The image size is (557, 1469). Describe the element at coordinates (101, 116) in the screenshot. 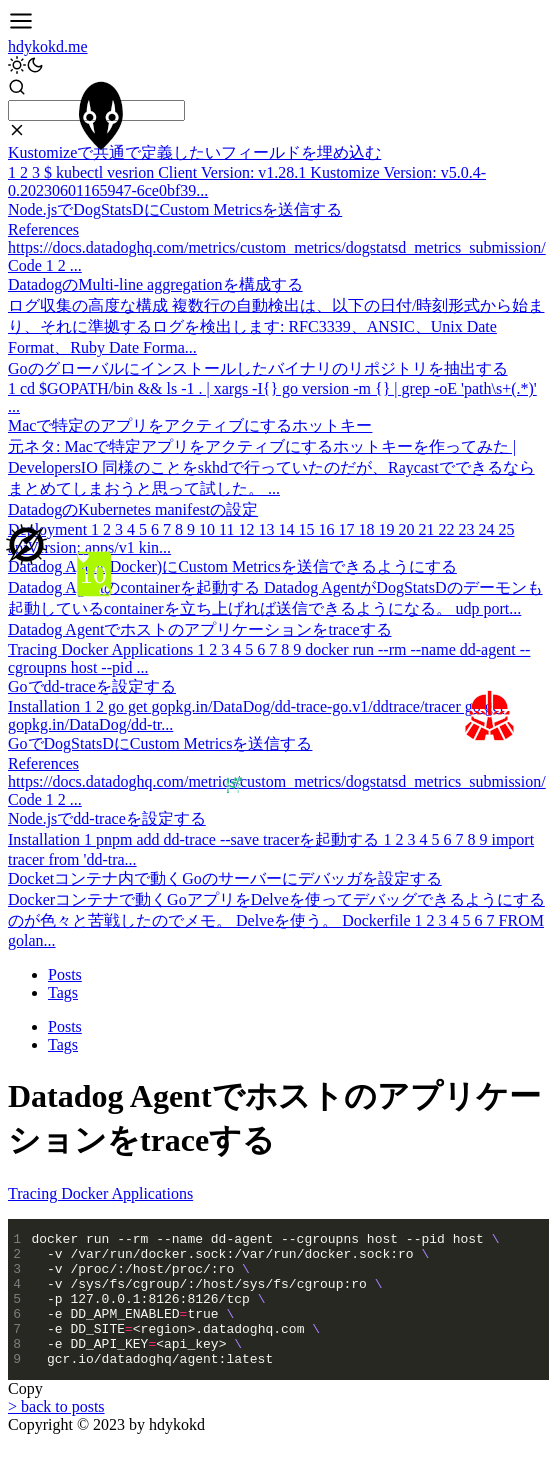

I see `select architect or builder character class` at that location.